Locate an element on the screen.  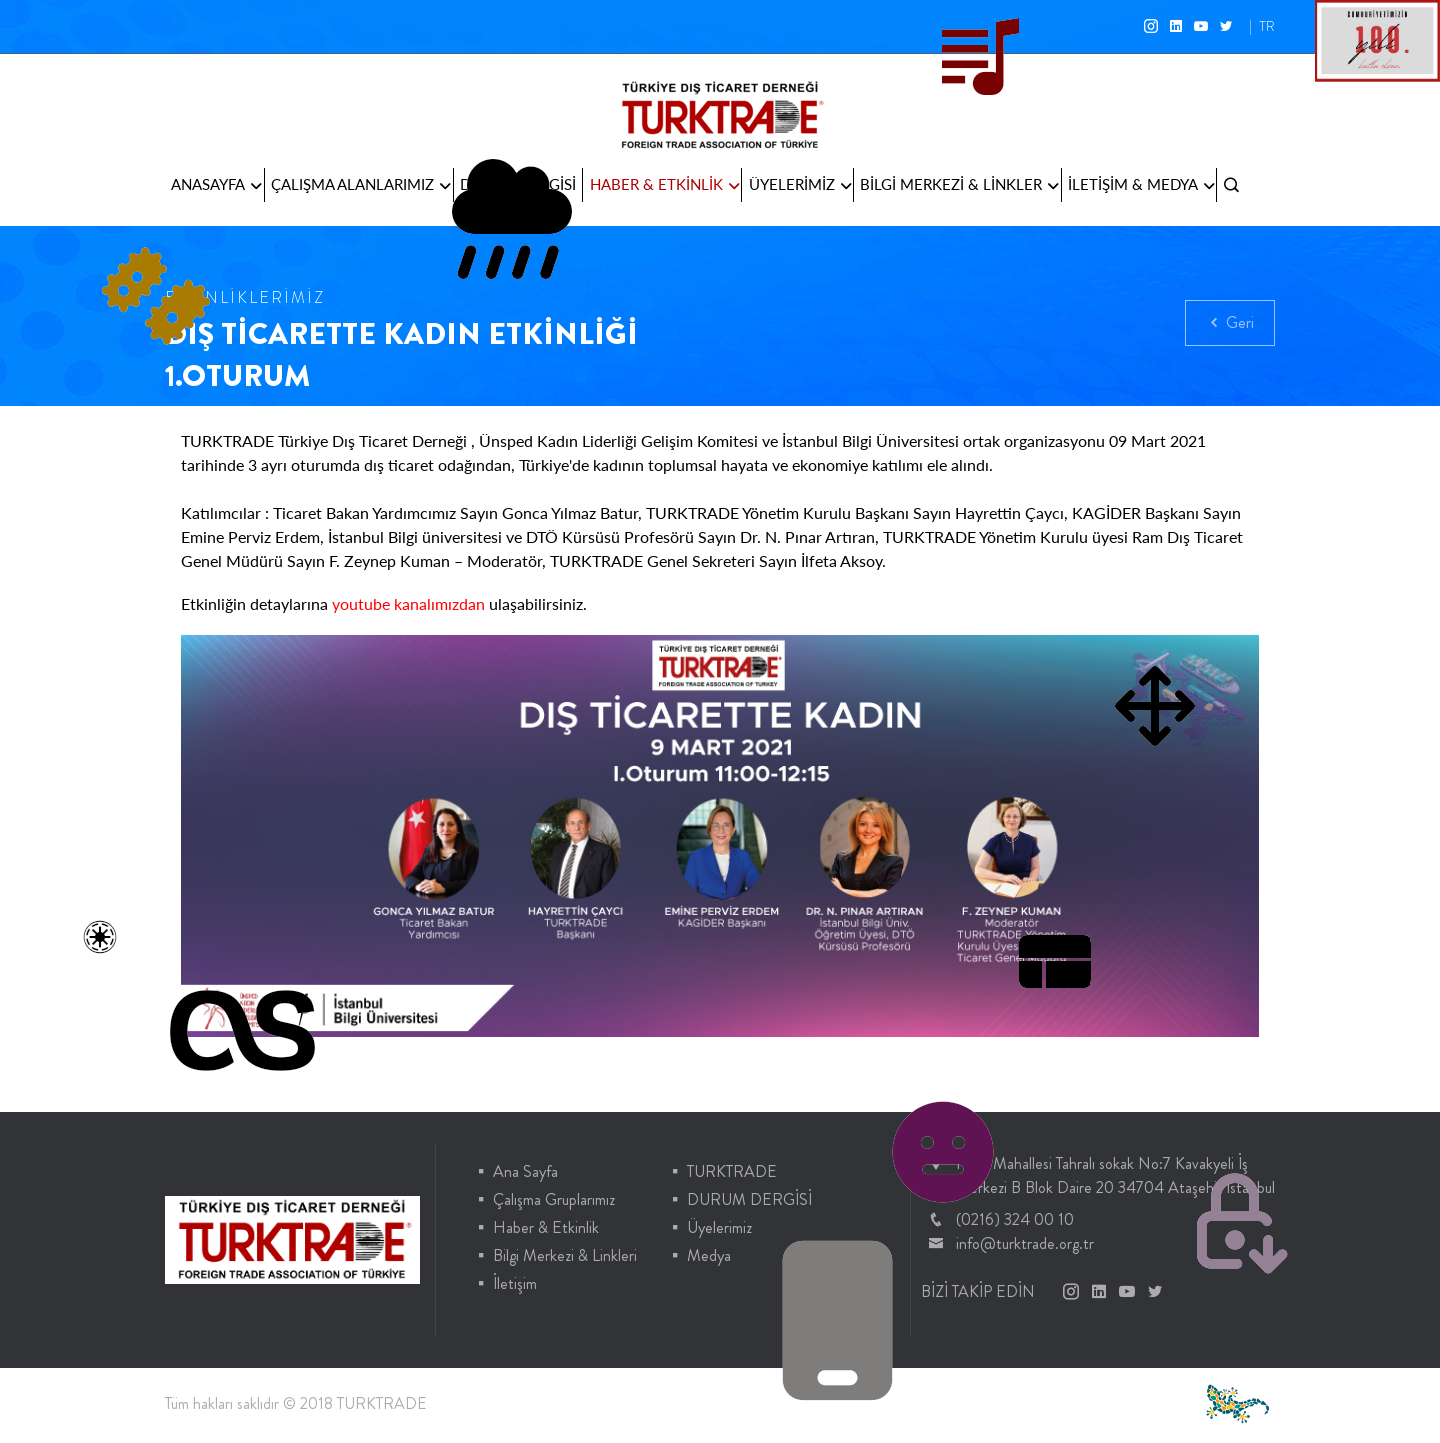
open Last.fm app is located at coordinates (242, 1030).